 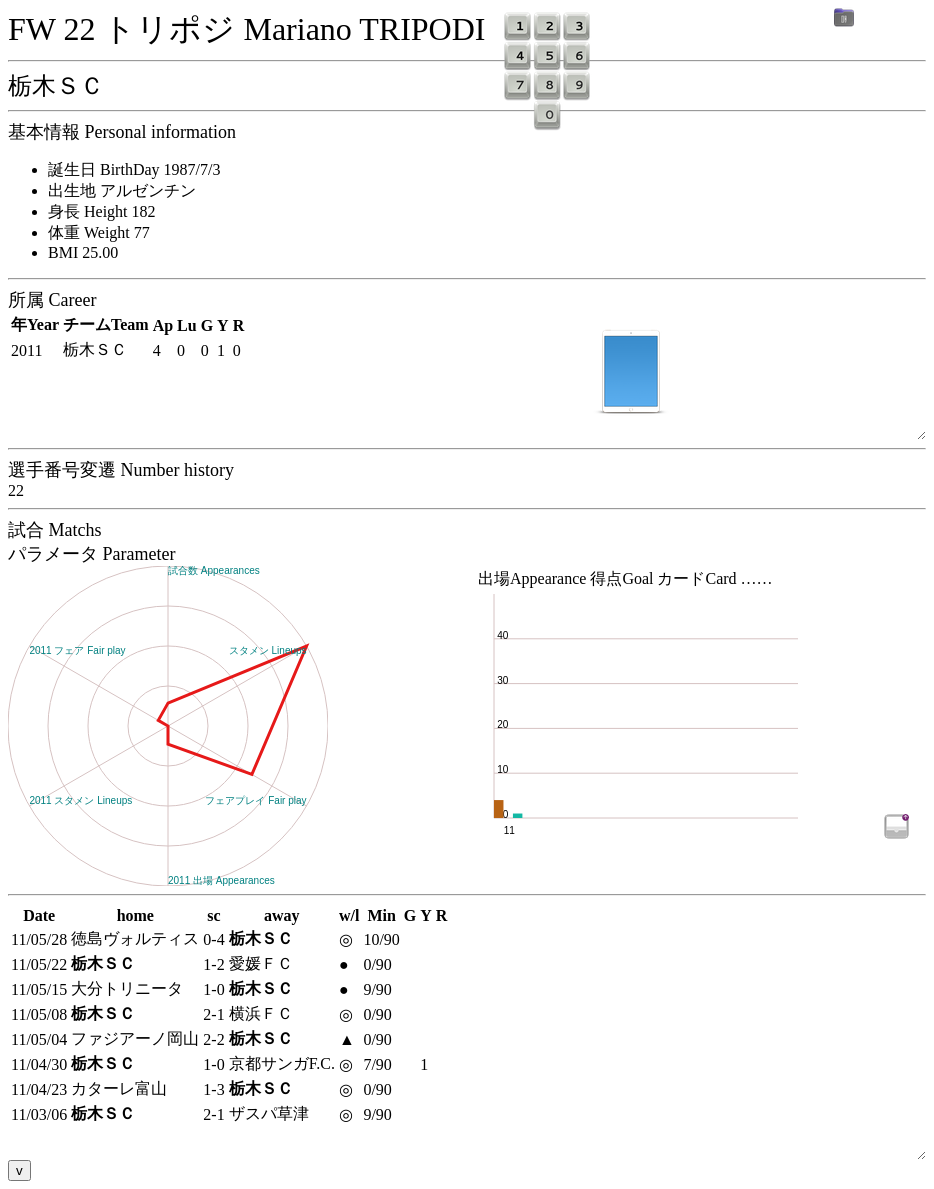 I want to click on open templates folder, so click(x=844, y=17).